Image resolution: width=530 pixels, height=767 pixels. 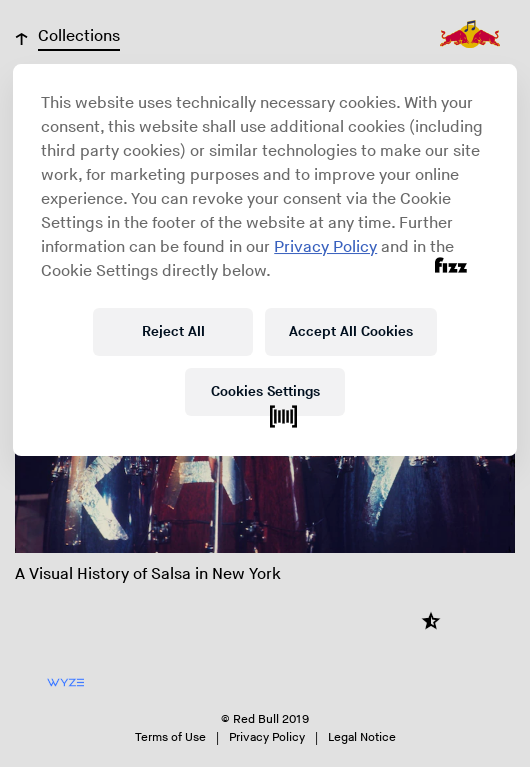 I want to click on indicates a partial or half-star rating, so click(x=431, y=621).